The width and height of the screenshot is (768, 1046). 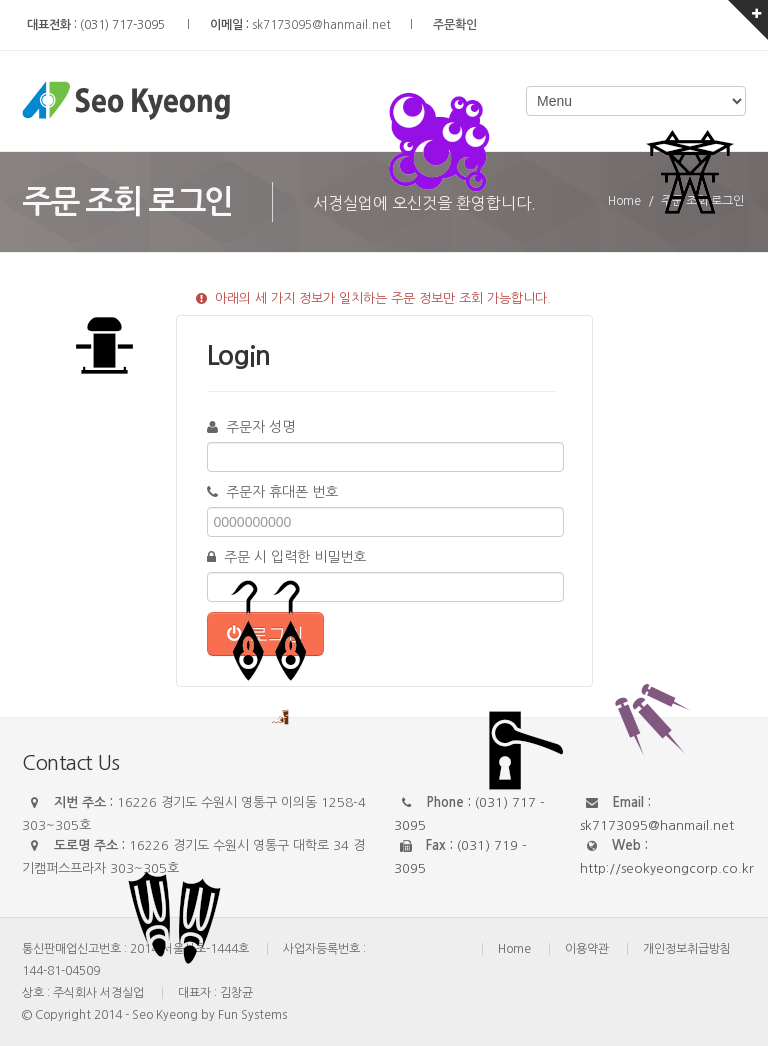 I want to click on indicates coastal or cliff terrain in a game map, so click(x=280, y=716).